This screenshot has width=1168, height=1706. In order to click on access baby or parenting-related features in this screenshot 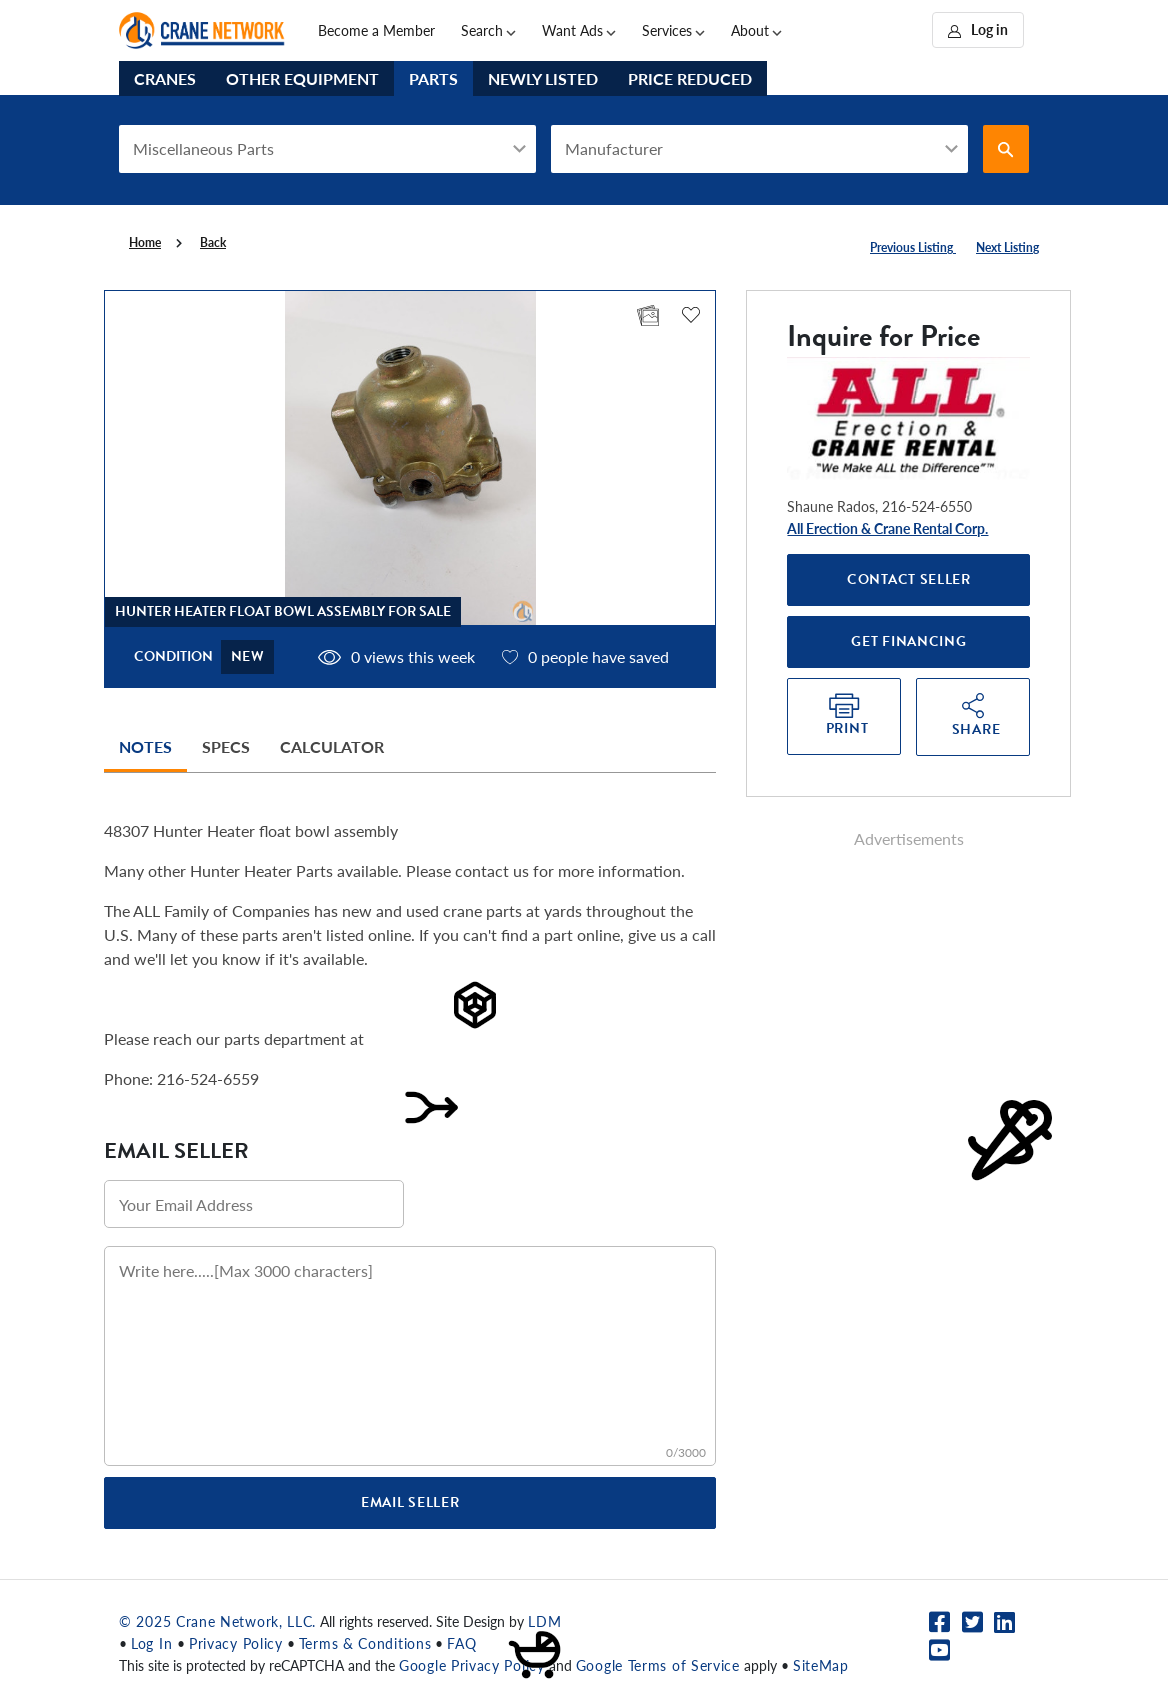, I will do `click(535, 1653)`.